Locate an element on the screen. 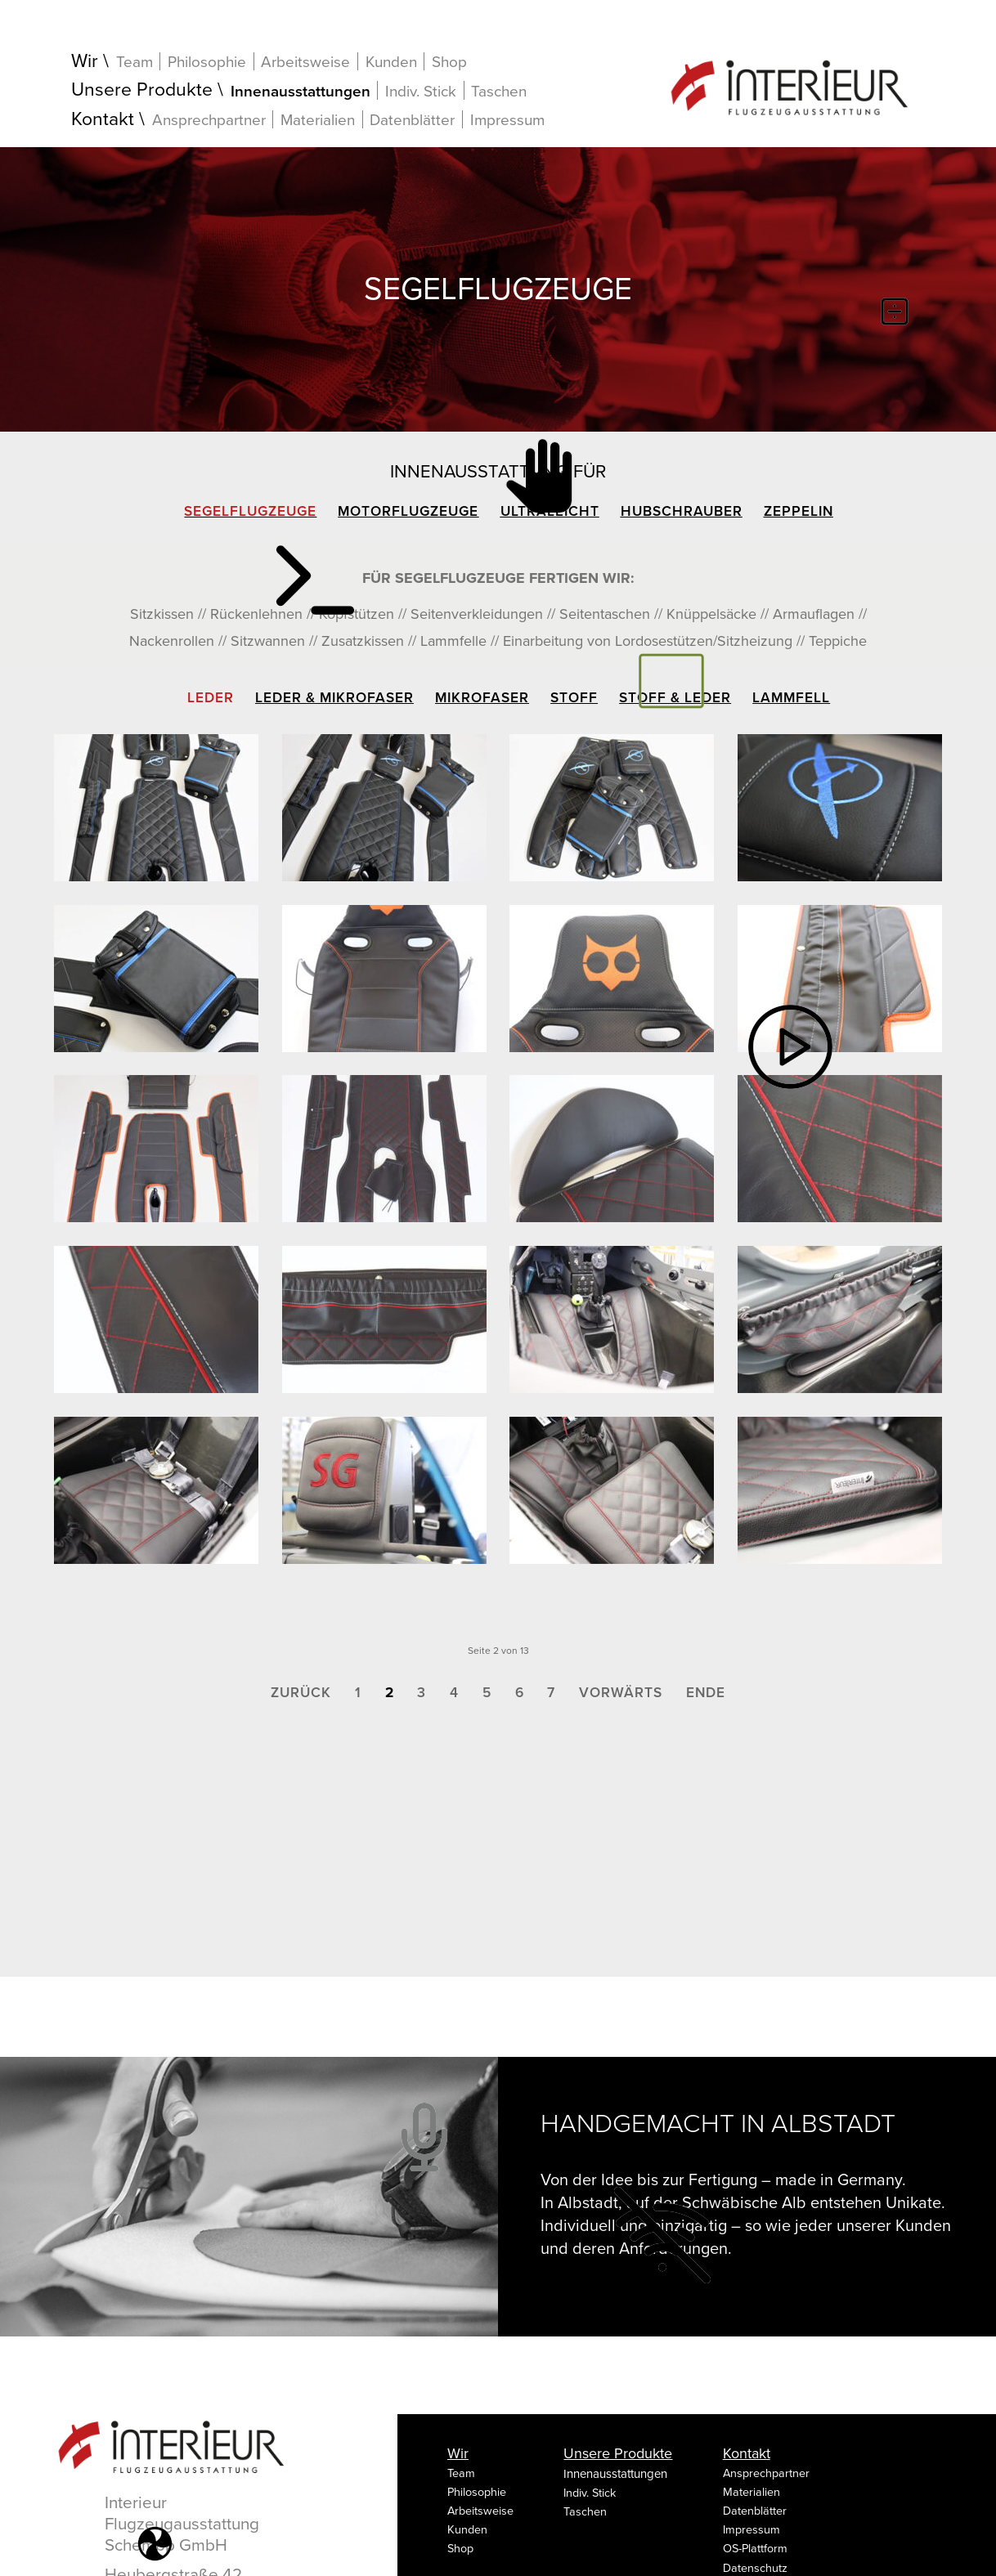 The height and width of the screenshot is (2576, 996). play media or video content is located at coordinates (790, 1046).